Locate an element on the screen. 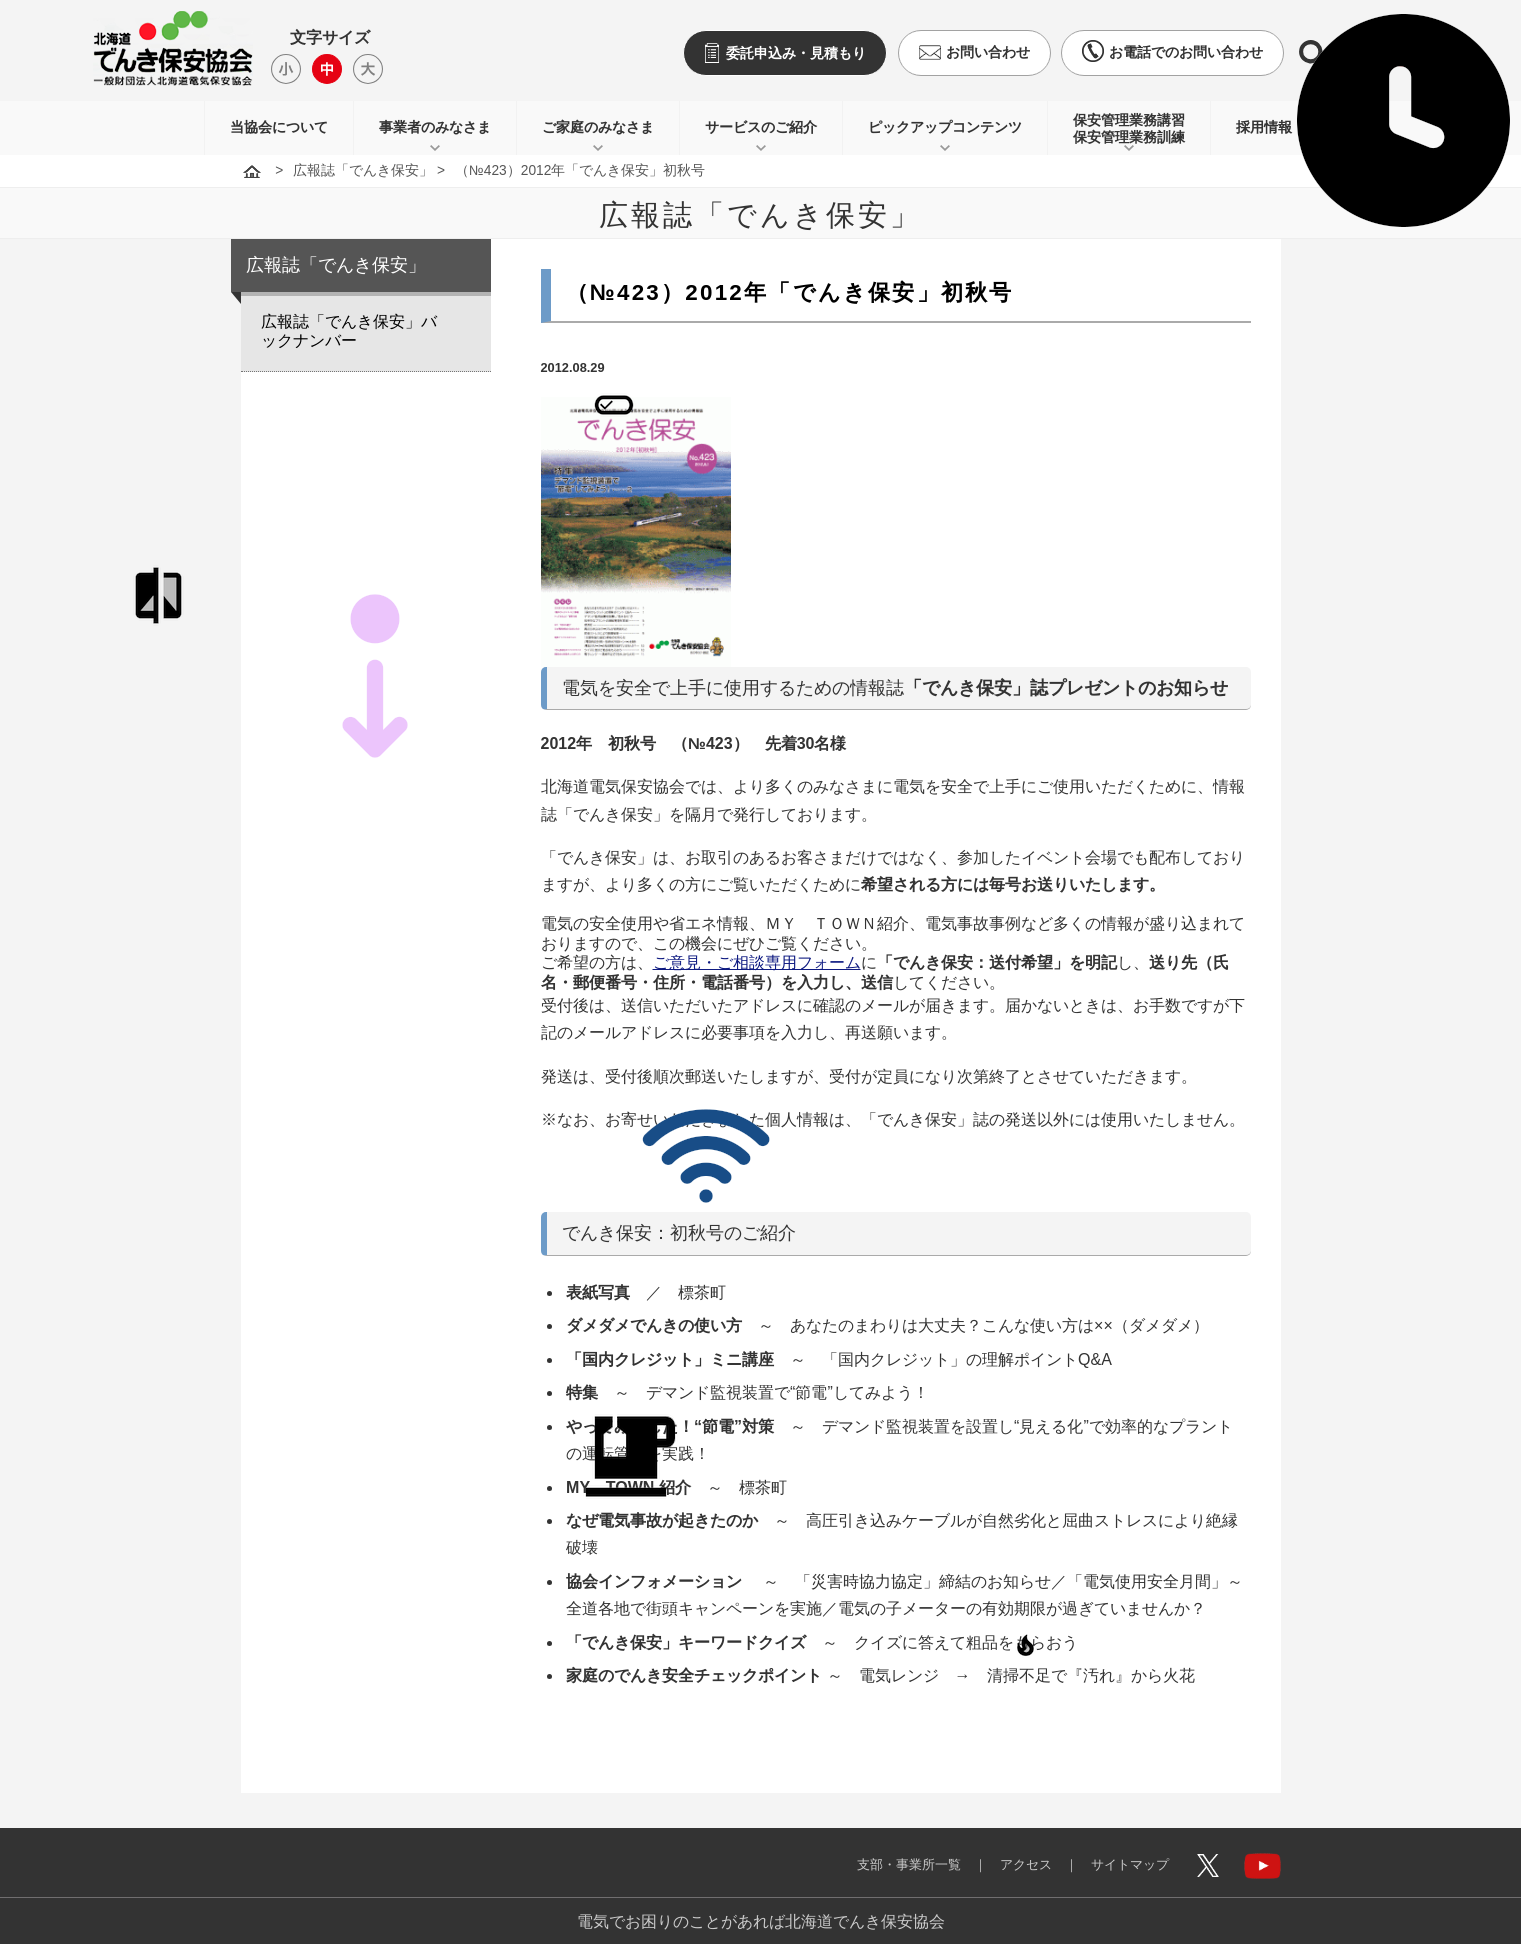 The height and width of the screenshot is (1944, 1521). locate nearby fire stations is located at coordinates (1025, 1645).